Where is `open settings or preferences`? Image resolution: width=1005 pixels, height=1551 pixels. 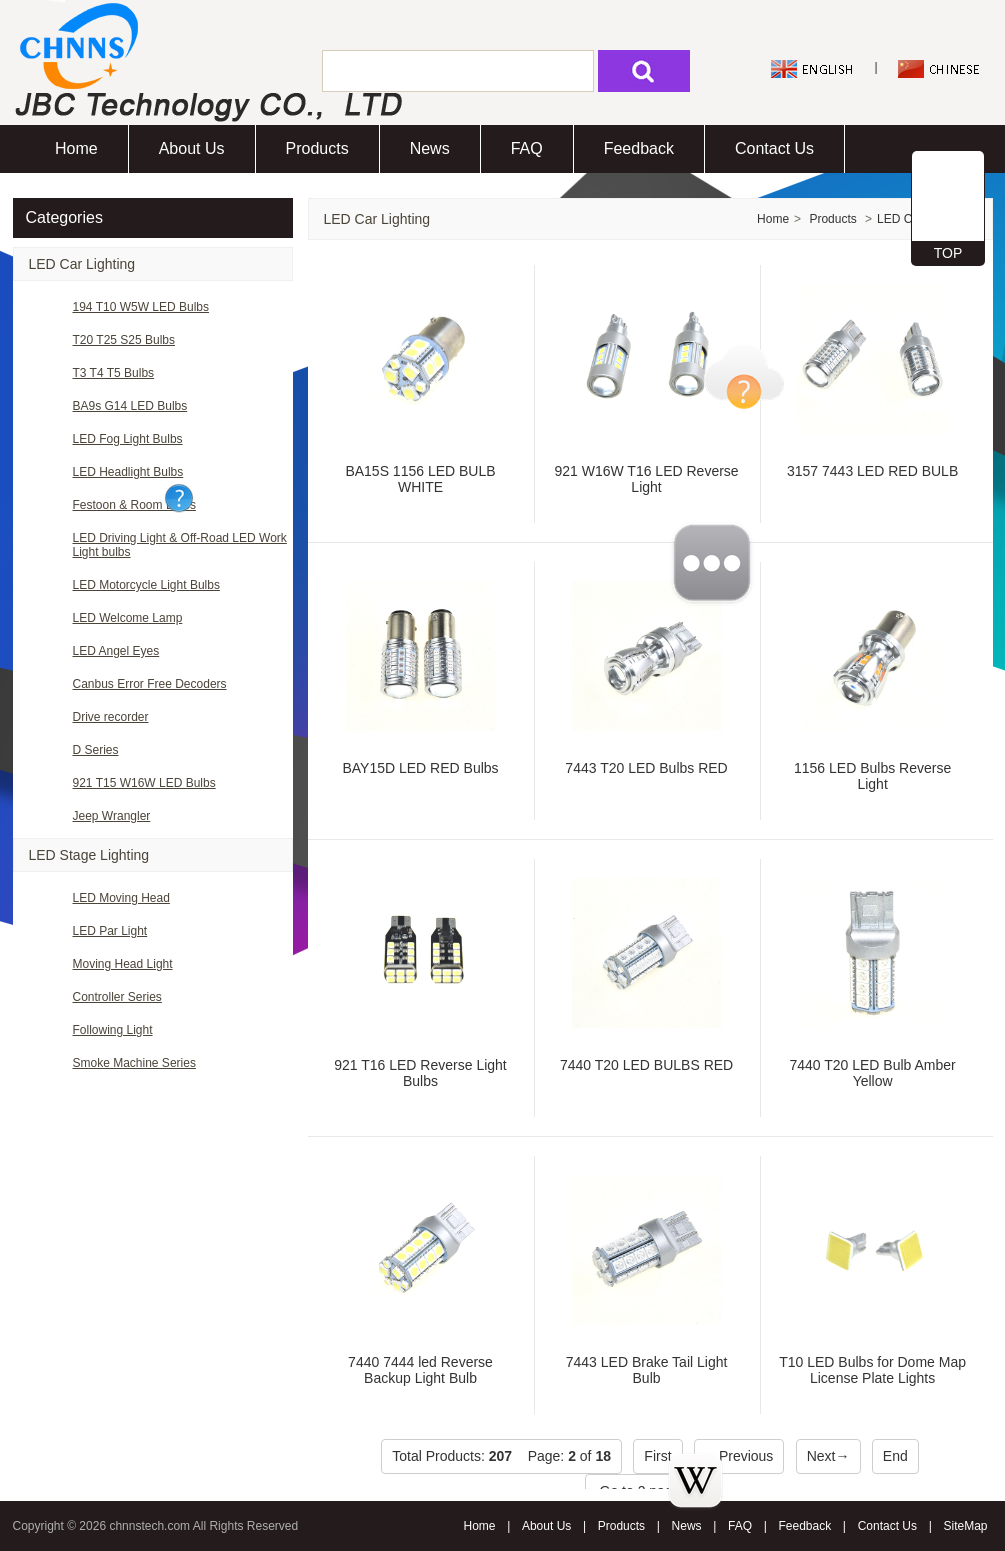 open settings or preferences is located at coordinates (712, 564).